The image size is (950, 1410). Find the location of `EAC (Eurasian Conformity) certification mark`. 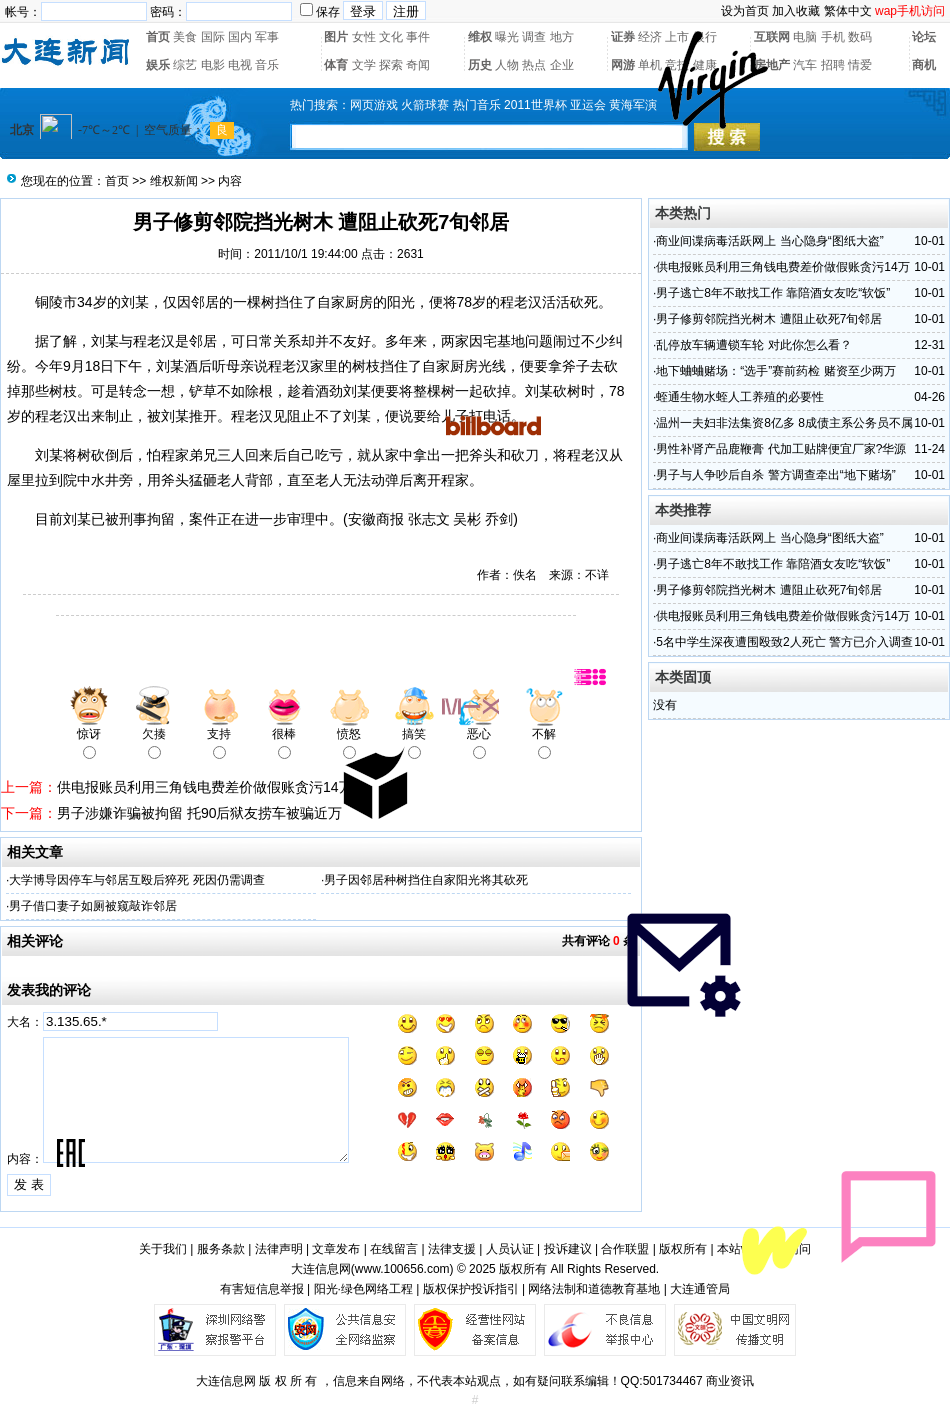

EAC (Eurasian Conformity) certification mark is located at coordinates (71, 1153).